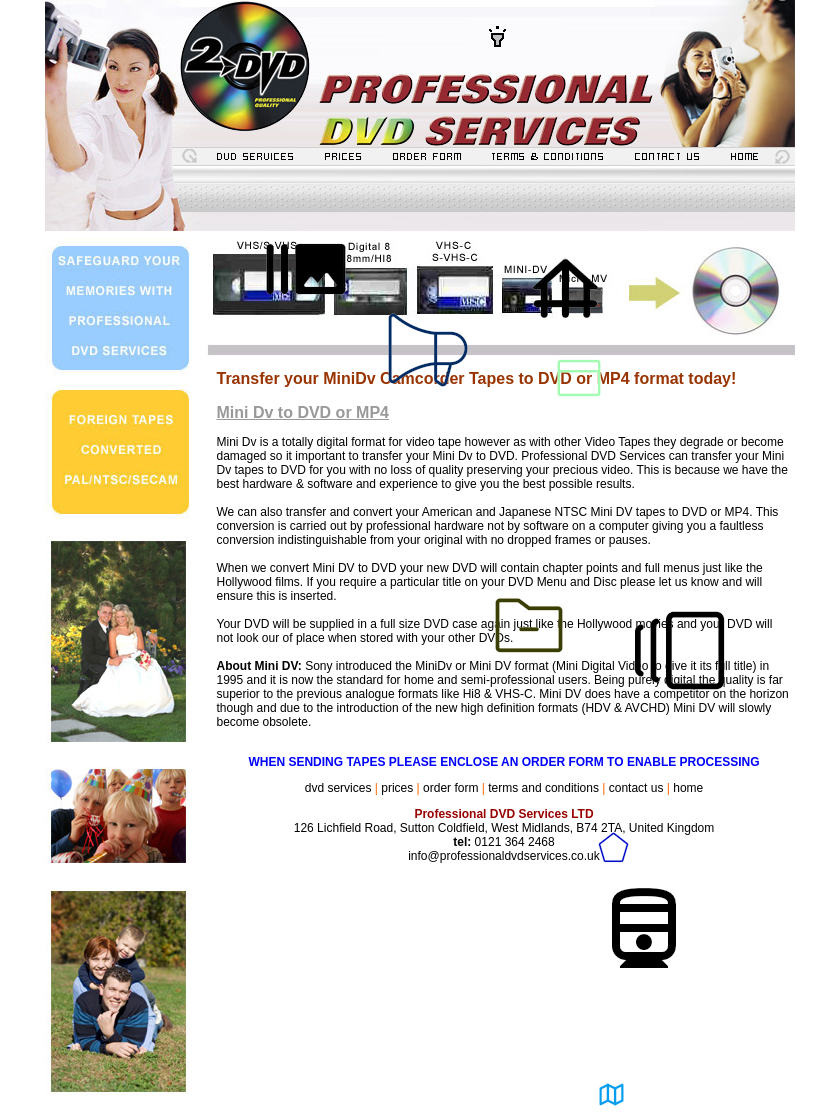 This screenshot has width=839, height=1115. I want to click on get railway or train directions, so click(644, 932).